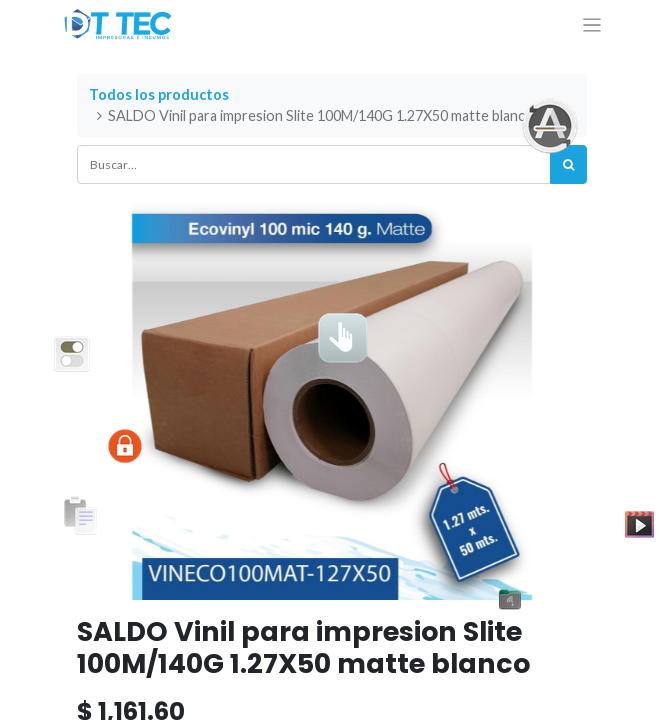  I want to click on paste content from clipboard, so click(80, 515).